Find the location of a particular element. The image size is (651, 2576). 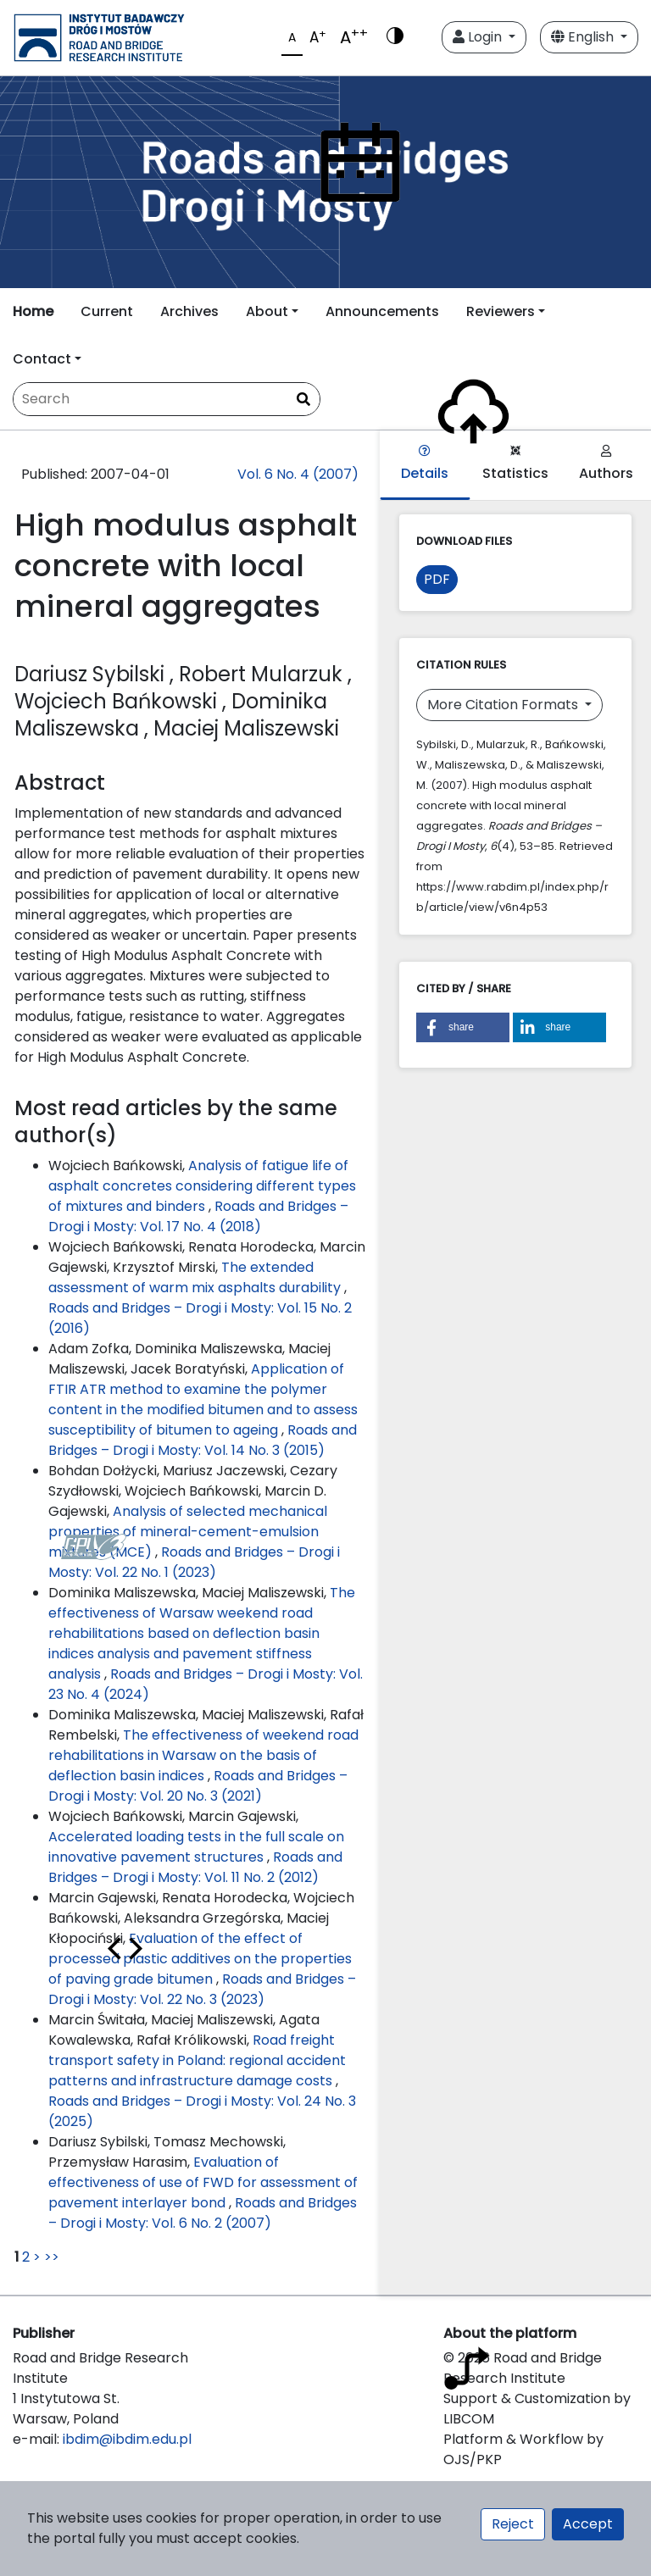

get directions to a destination is located at coordinates (467, 2369).